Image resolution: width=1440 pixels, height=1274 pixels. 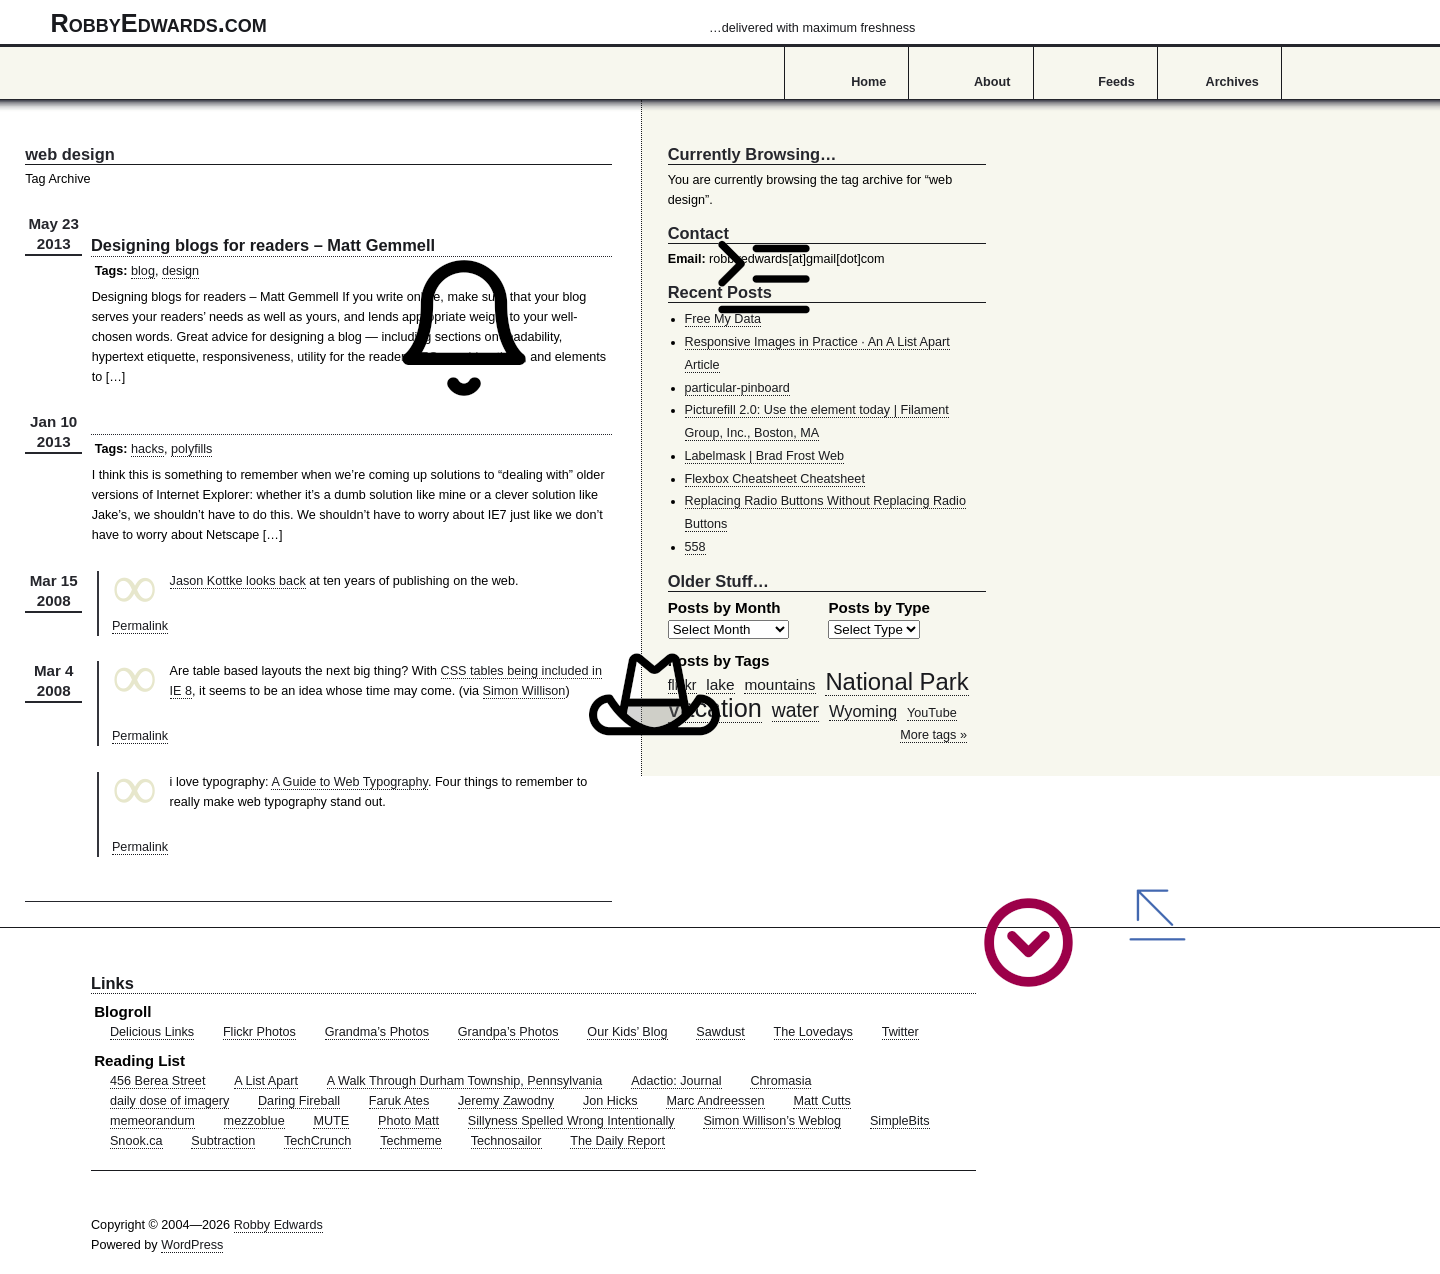 I want to click on select western or country theme, so click(x=654, y=698).